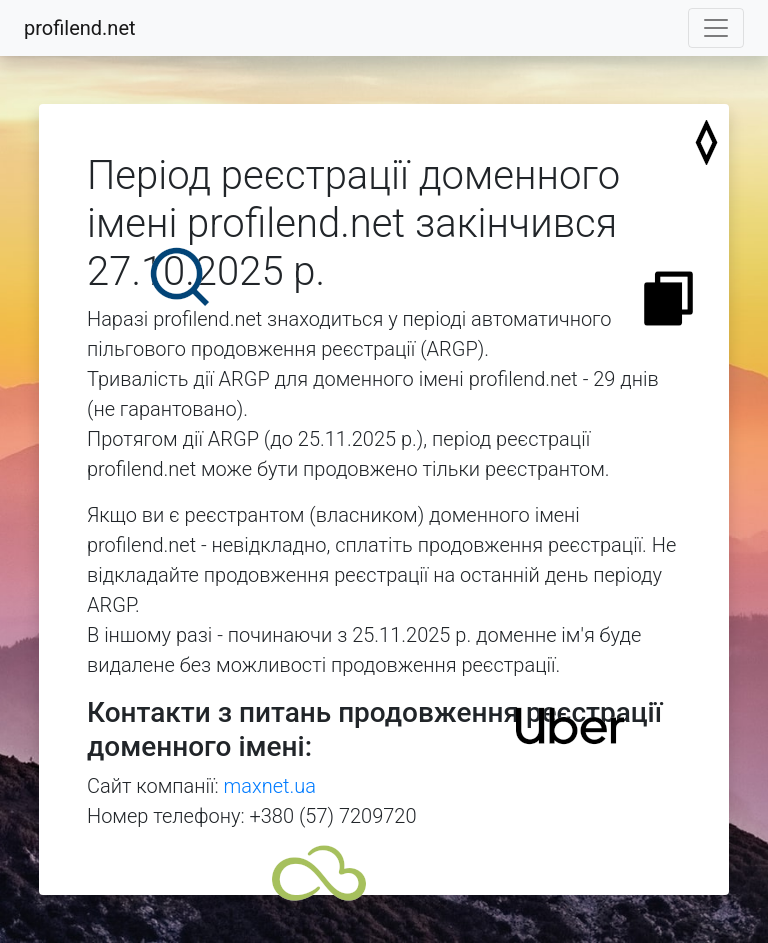 The width and height of the screenshot is (768, 943). I want to click on search for content or items, so click(179, 276).